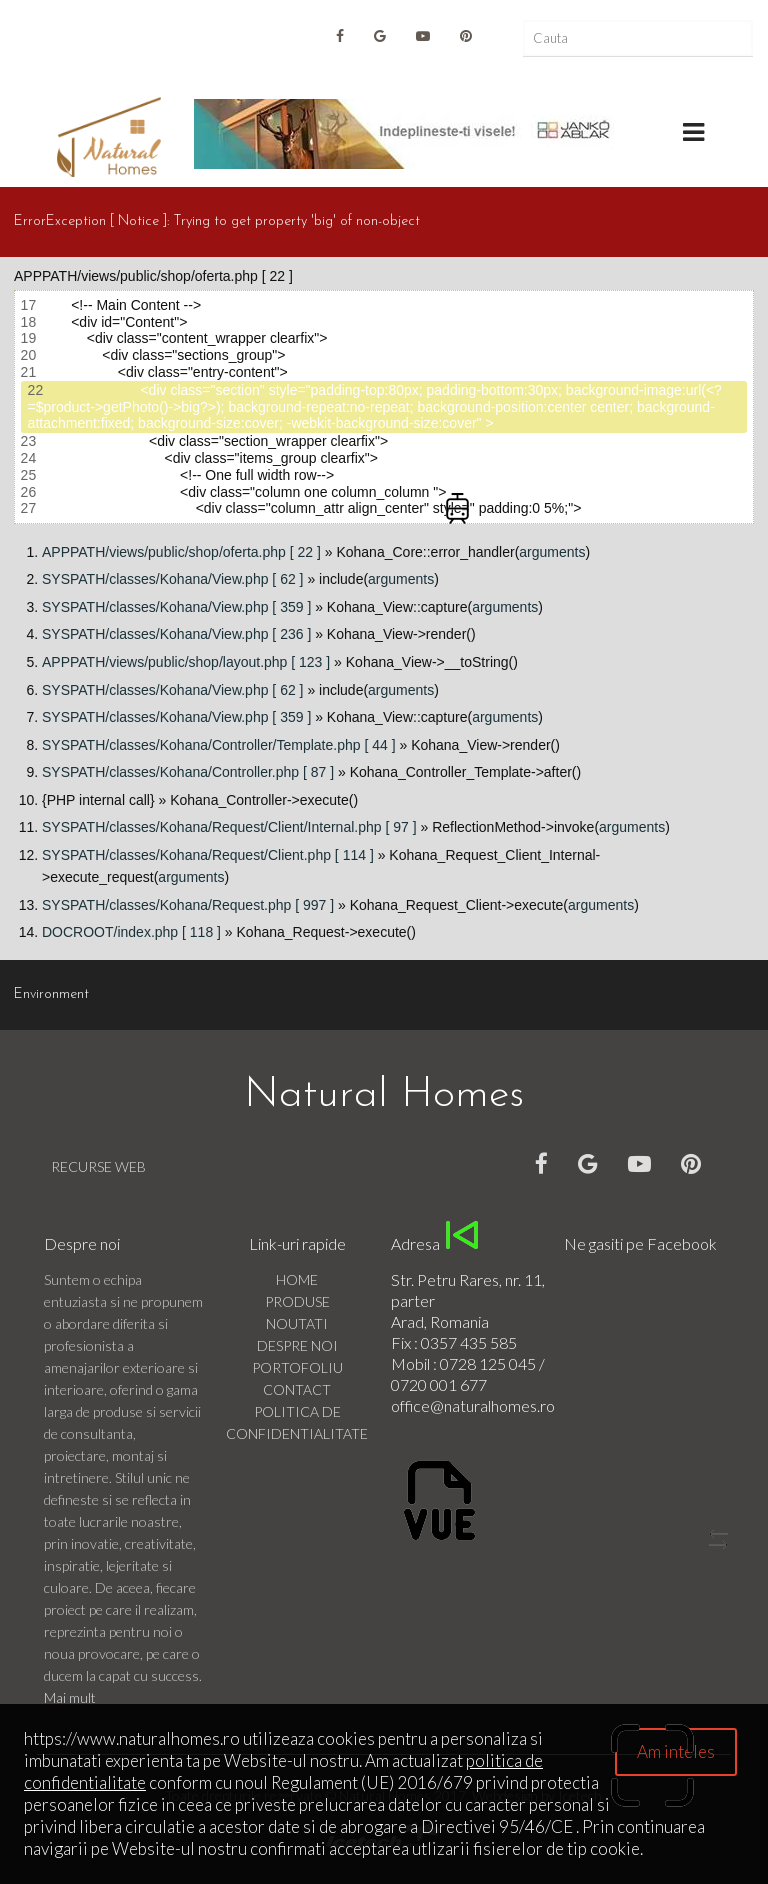  Describe the element at coordinates (439, 1500) in the screenshot. I see `vue.js file type indicator` at that location.